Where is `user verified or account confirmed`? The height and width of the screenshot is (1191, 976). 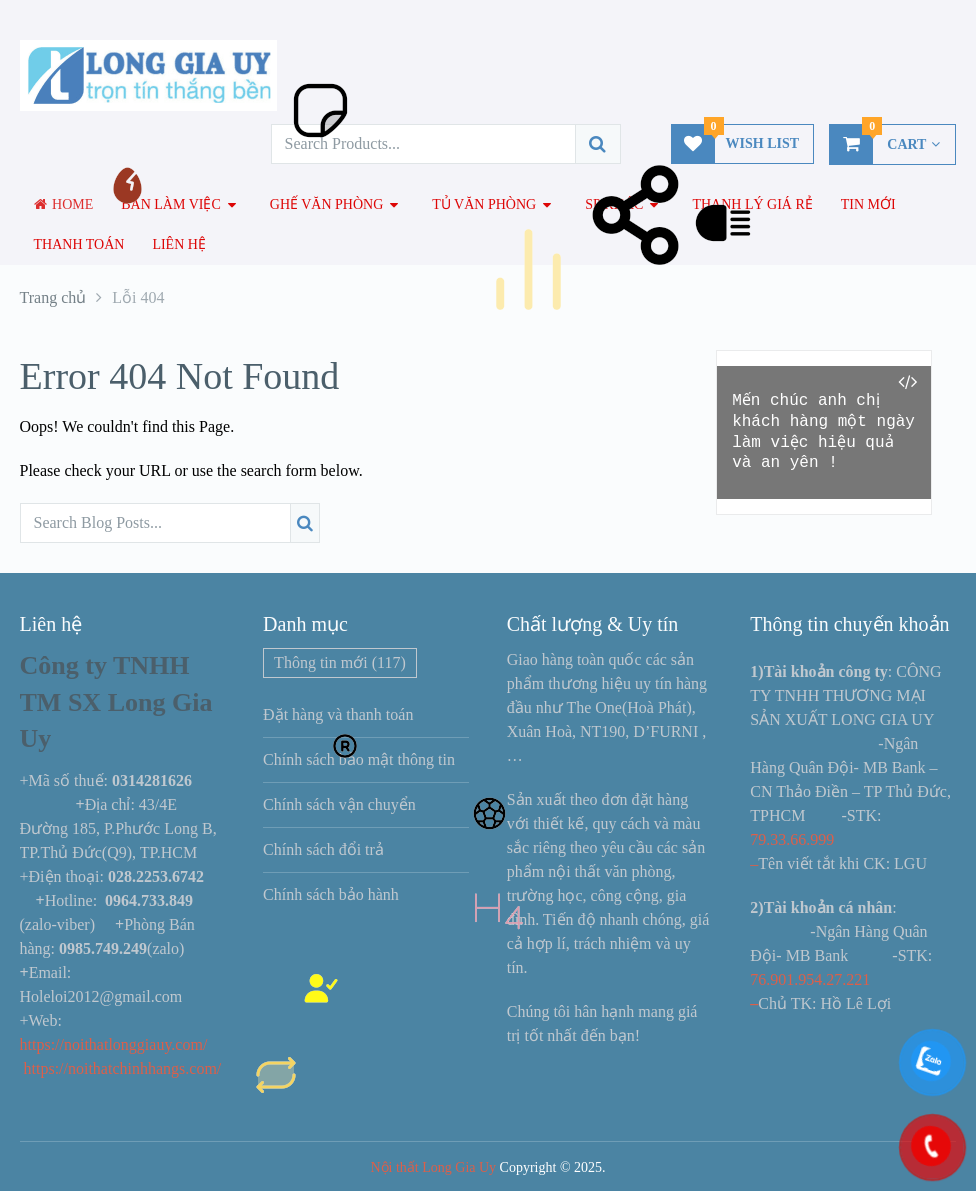 user verified or account confirmed is located at coordinates (320, 988).